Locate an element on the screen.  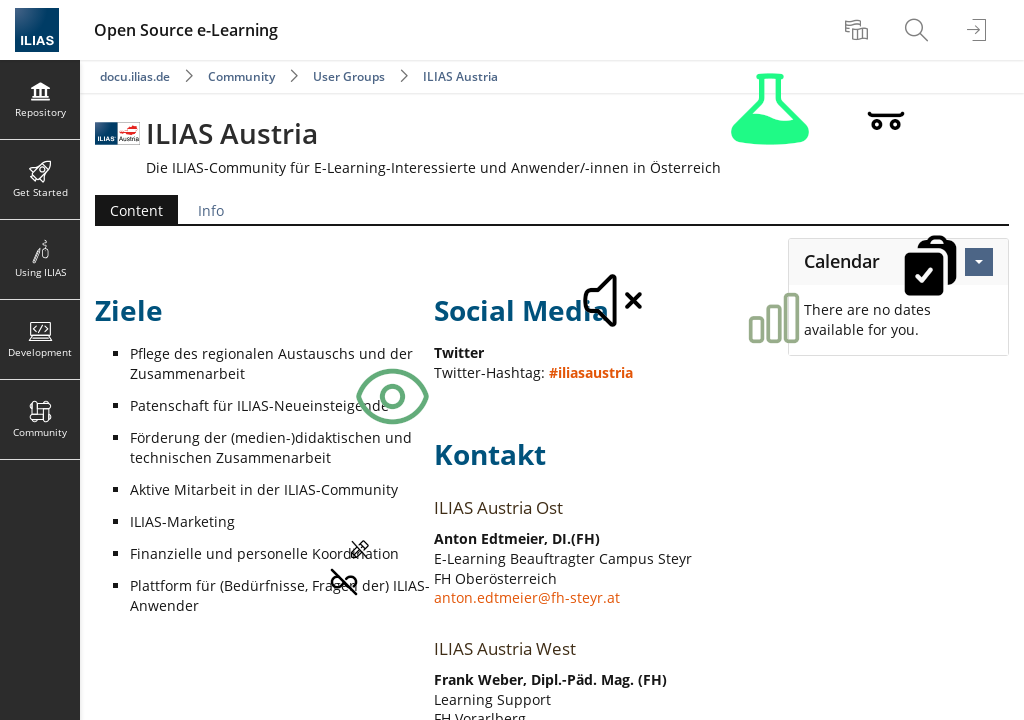
mark task or document as complete is located at coordinates (930, 265).